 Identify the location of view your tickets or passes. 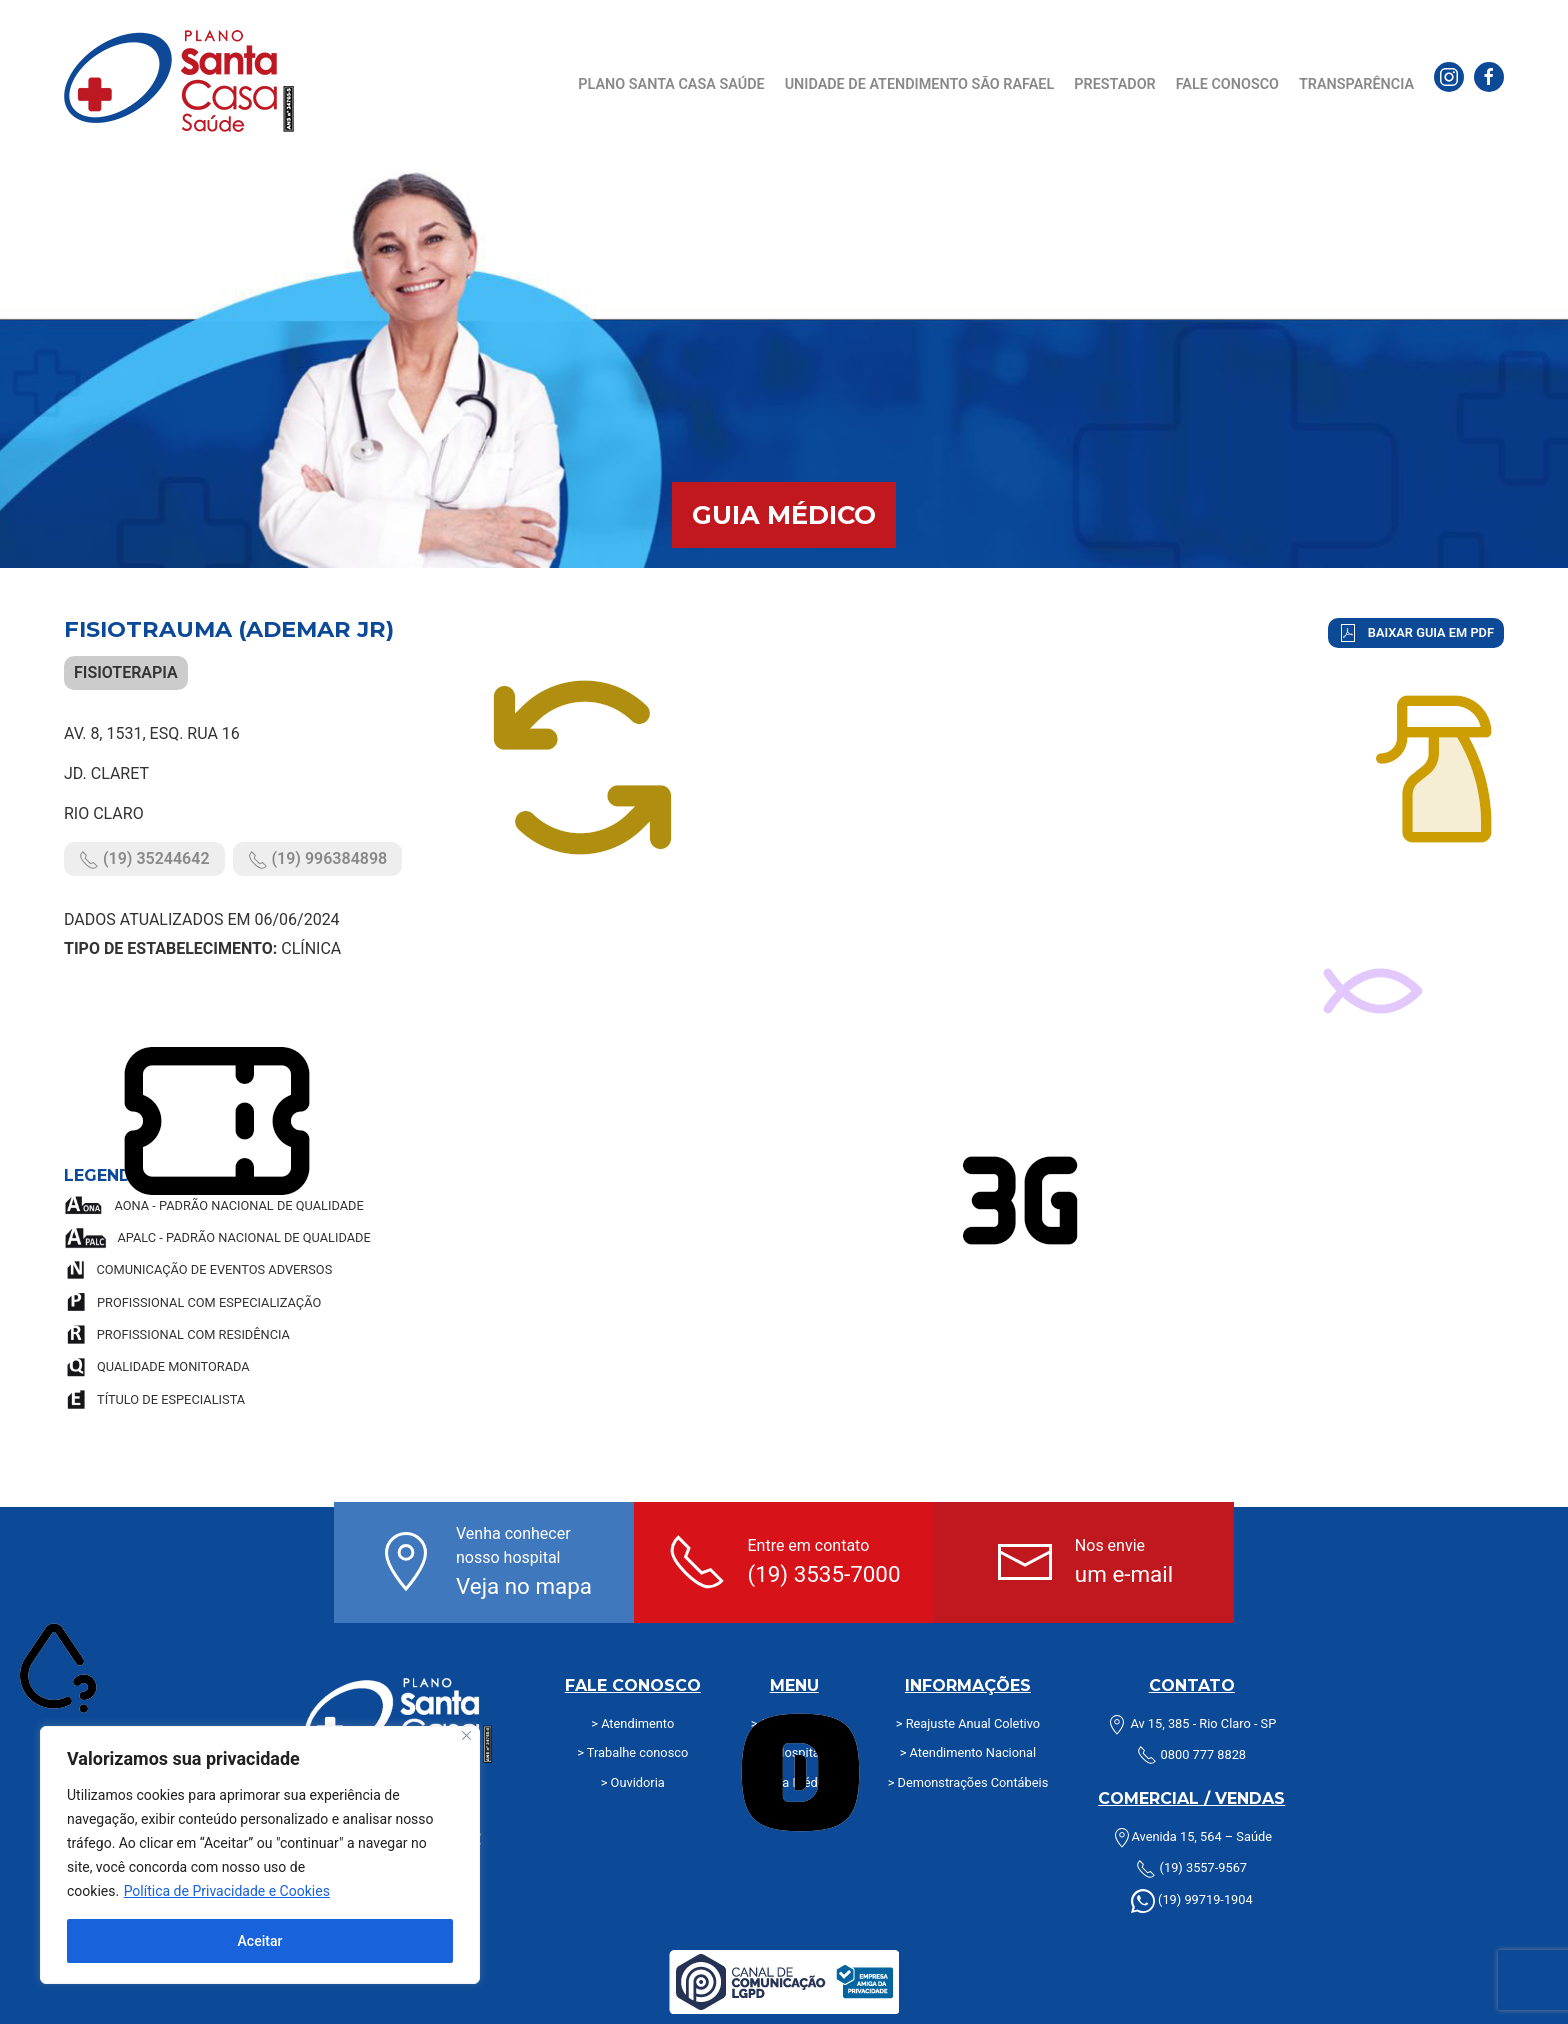
(217, 1121).